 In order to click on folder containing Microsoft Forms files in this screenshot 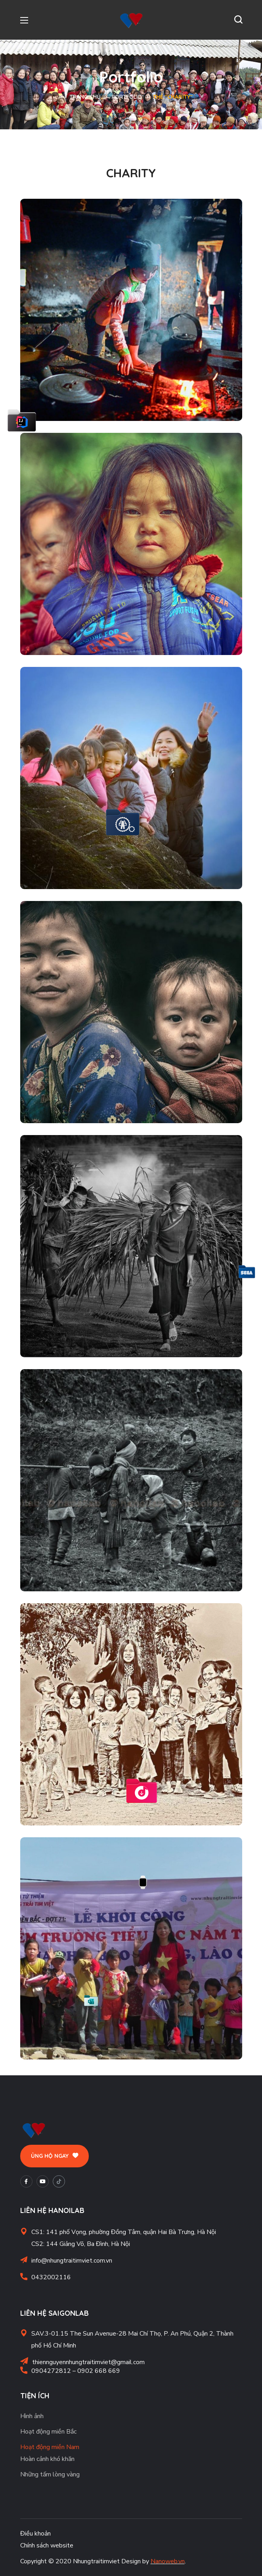, I will do `click(91, 2001)`.